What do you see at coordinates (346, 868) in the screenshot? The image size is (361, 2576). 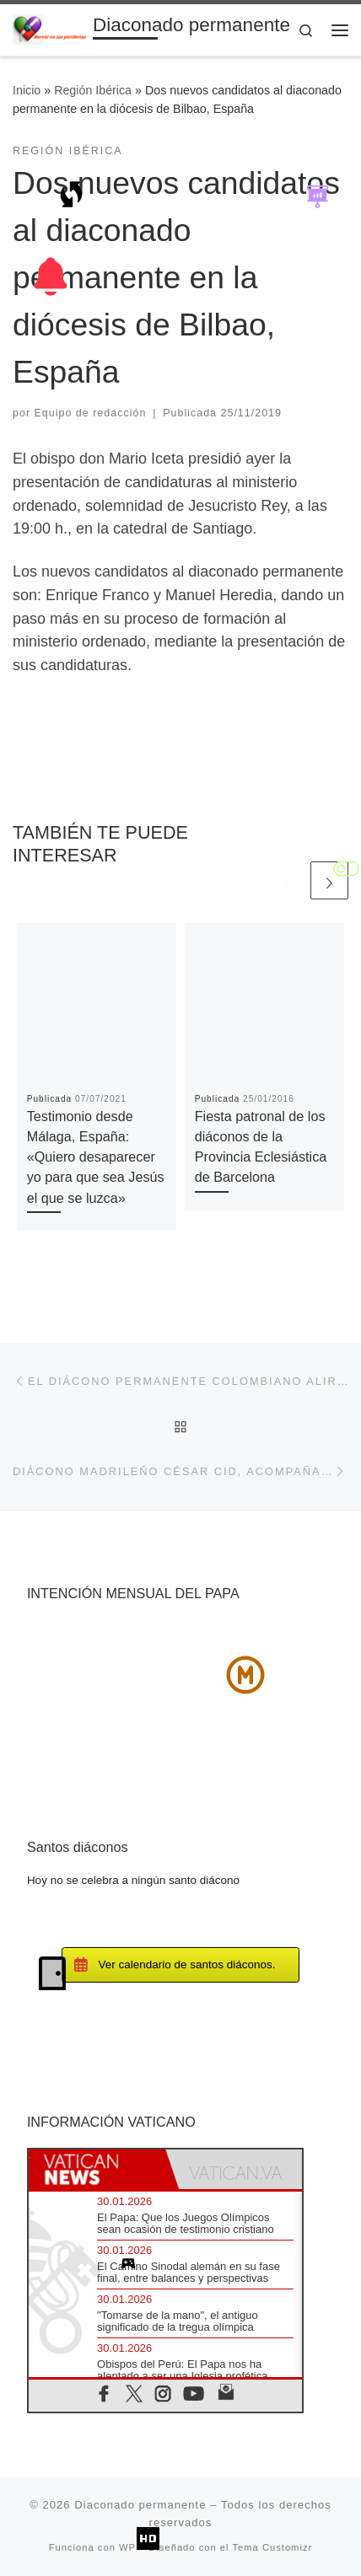 I see `toggle switch in off position` at bounding box center [346, 868].